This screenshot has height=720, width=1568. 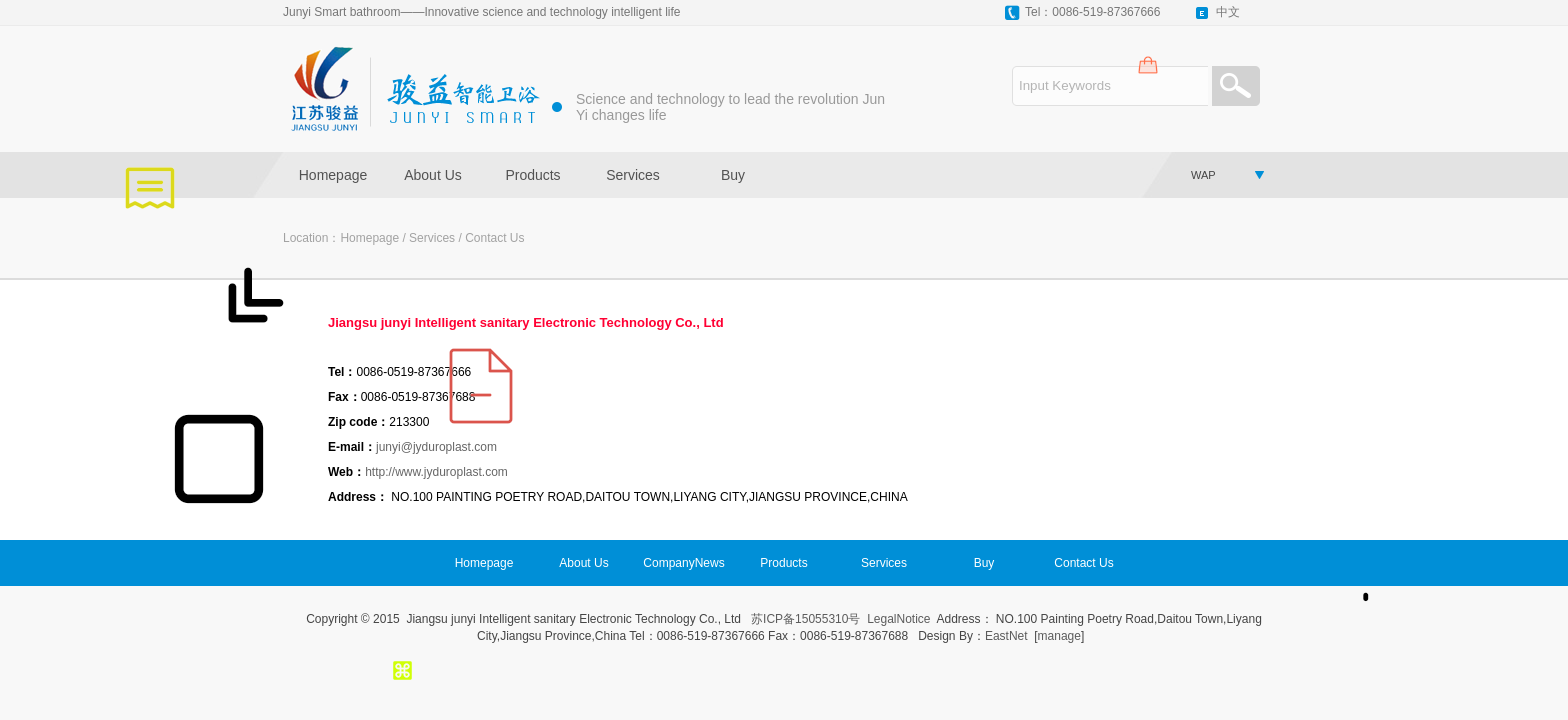 I want to click on view your shopping bag, so click(x=1148, y=66).